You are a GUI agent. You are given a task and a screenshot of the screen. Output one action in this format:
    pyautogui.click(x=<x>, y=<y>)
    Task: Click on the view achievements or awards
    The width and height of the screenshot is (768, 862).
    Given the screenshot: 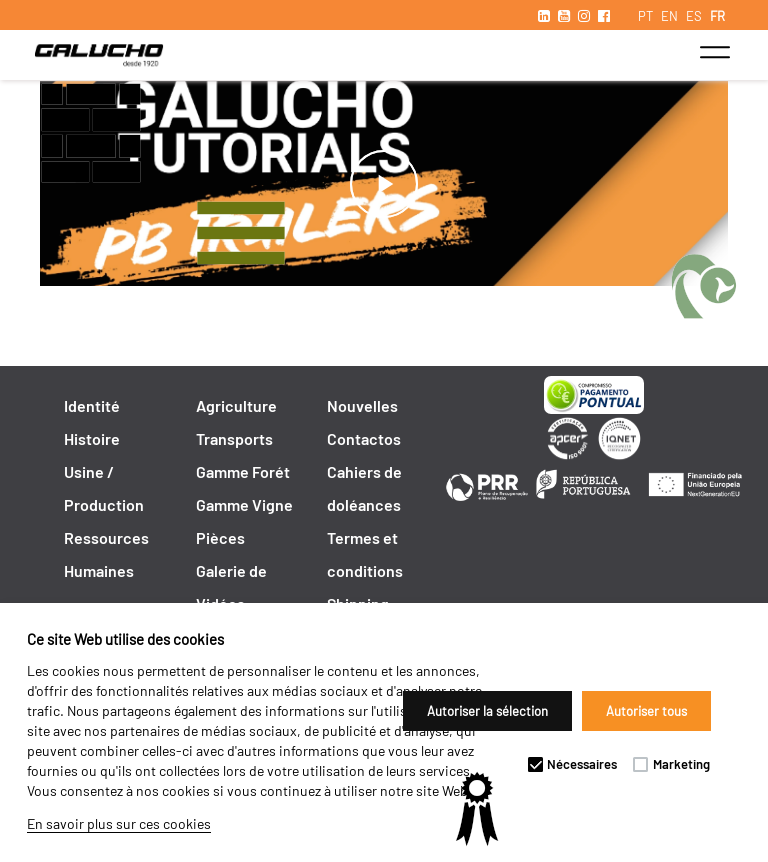 What is the action you would take?
    pyautogui.click(x=477, y=808)
    